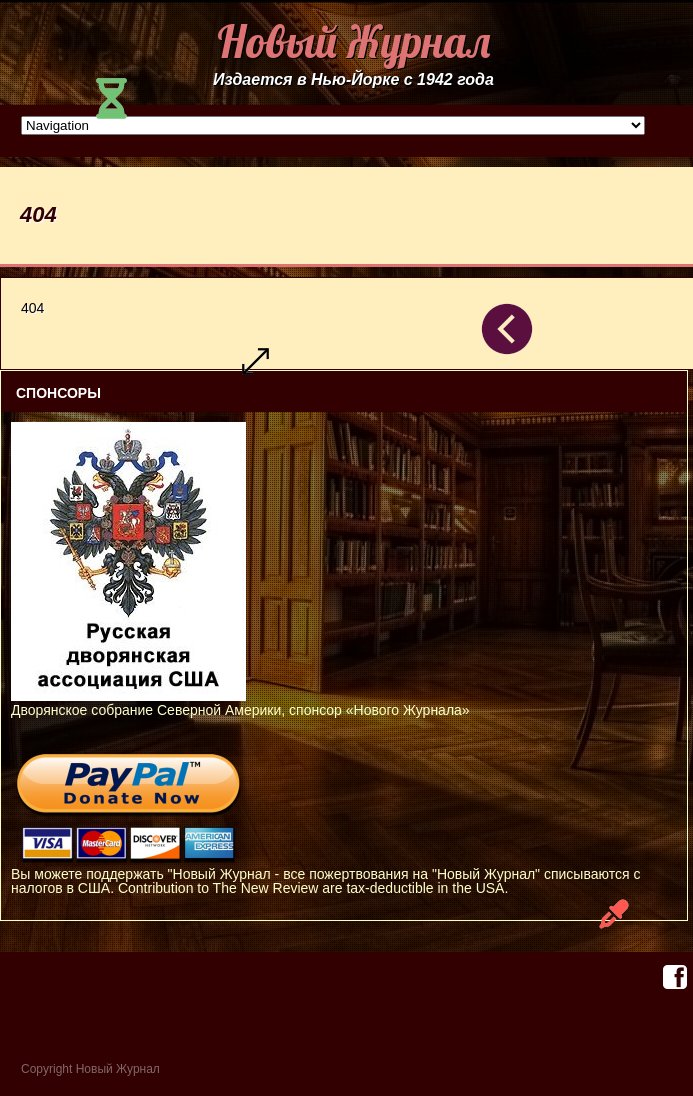 The height and width of the screenshot is (1096, 693). I want to click on indicates a task or process in progress, so click(111, 98).